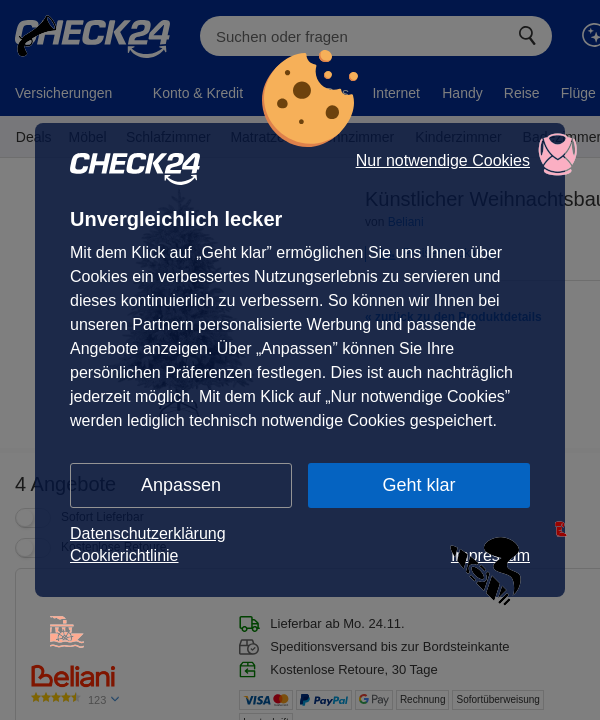  What do you see at coordinates (37, 36) in the screenshot?
I see `select blunderbuss weapon in game inventory` at bounding box center [37, 36].